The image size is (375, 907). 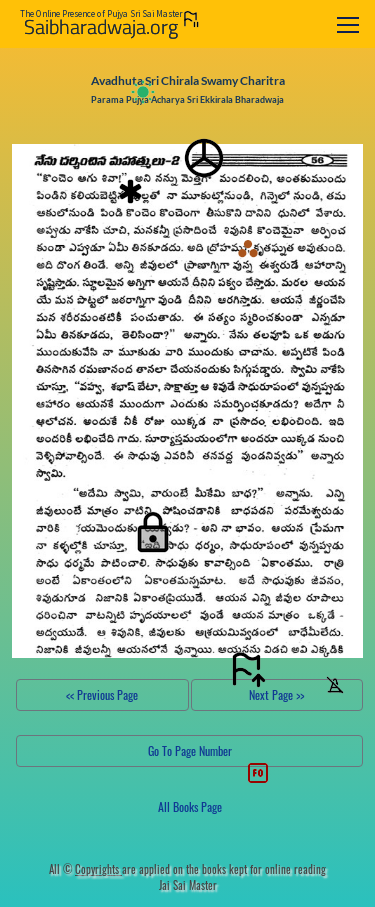 I want to click on access medical or health-related features, so click(x=130, y=191).